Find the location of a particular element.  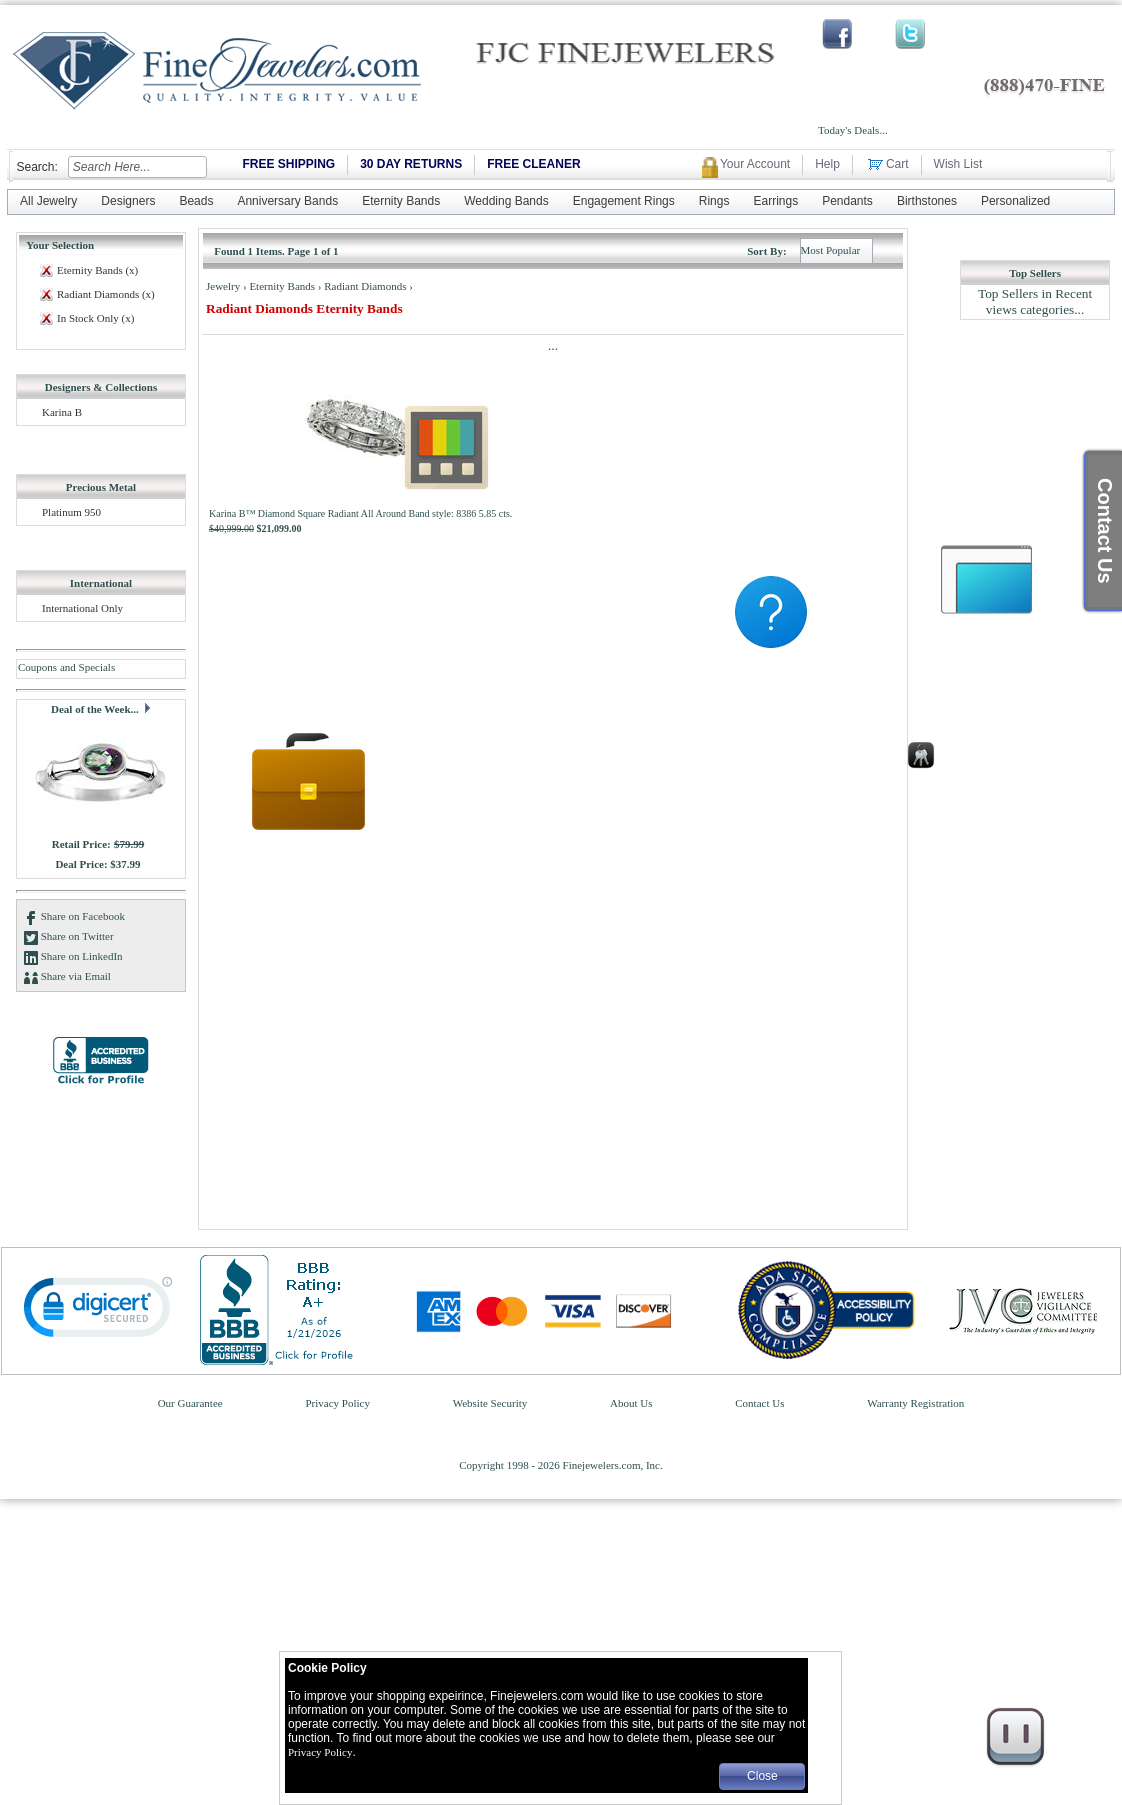

access help or support information is located at coordinates (771, 612).